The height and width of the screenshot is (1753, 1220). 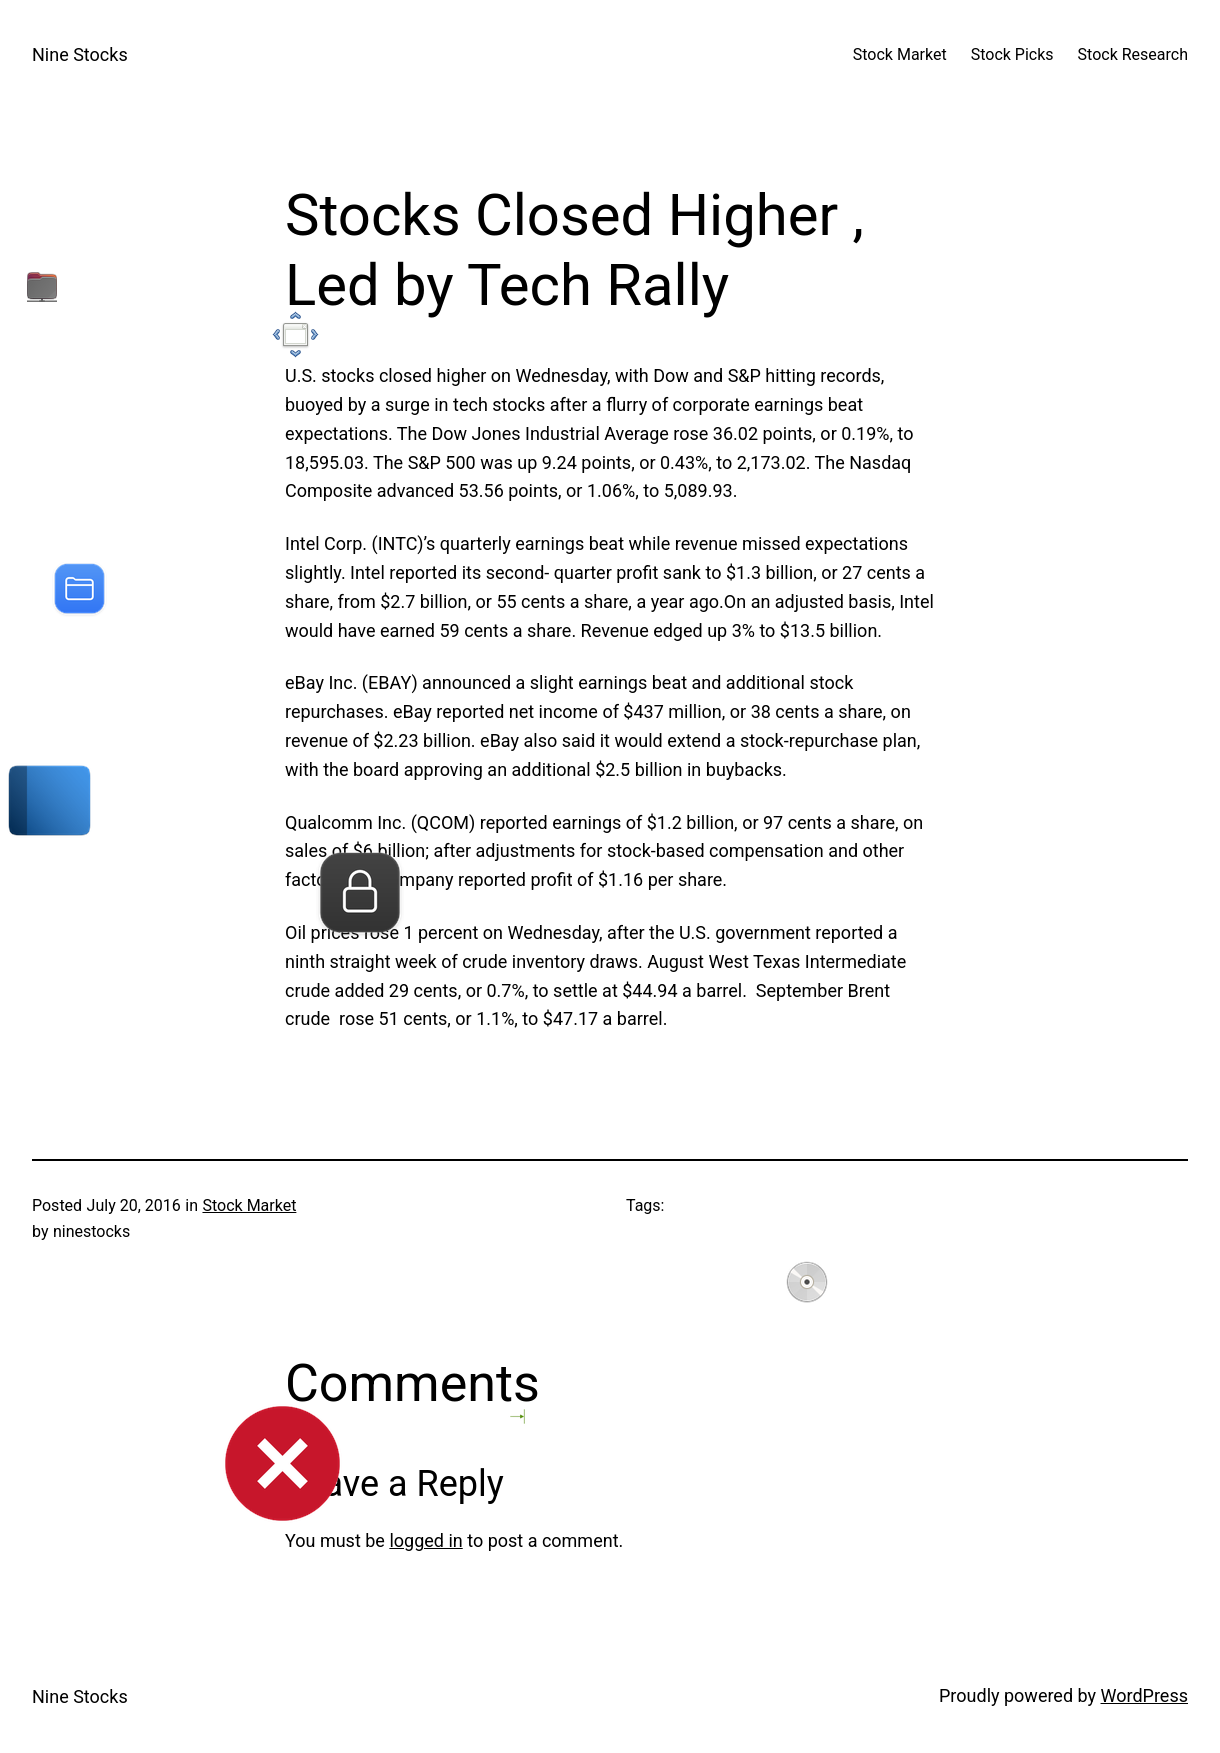 I want to click on access the desktop folder, so click(x=49, y=797).